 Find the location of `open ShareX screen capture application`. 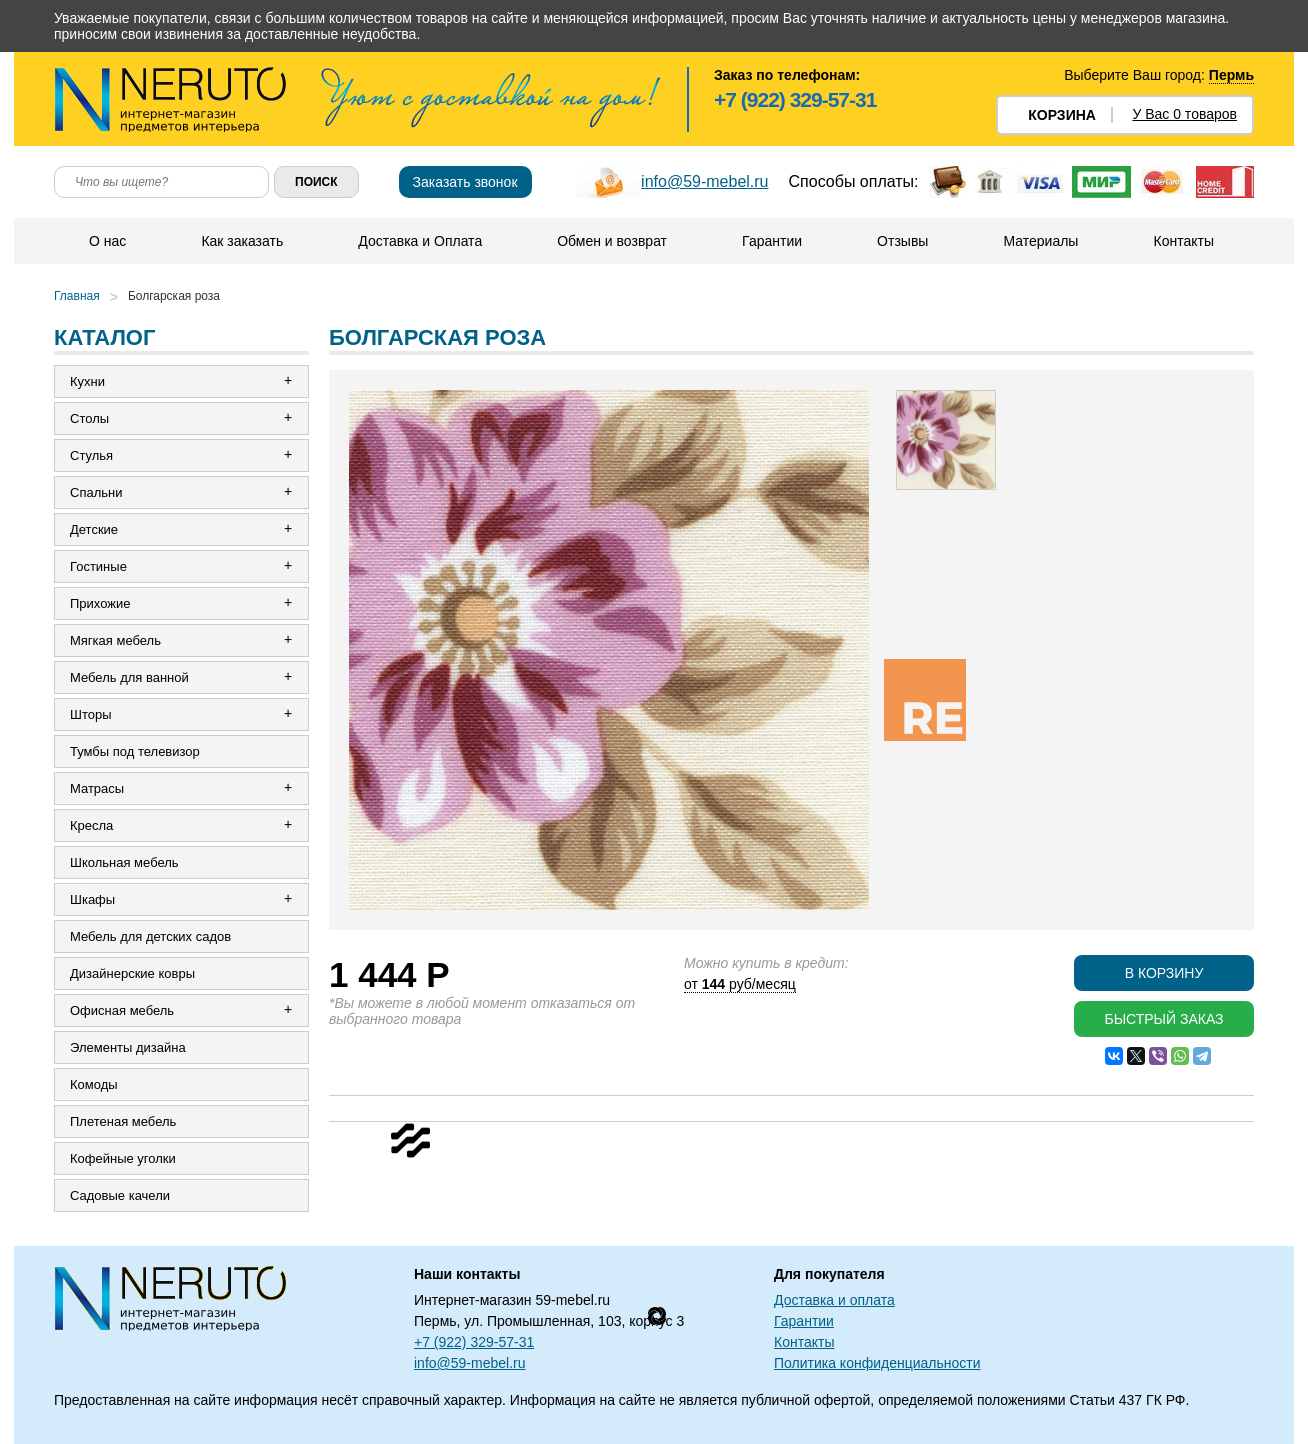

open ShareX screen capture application is located at coordinates (657, 1316).